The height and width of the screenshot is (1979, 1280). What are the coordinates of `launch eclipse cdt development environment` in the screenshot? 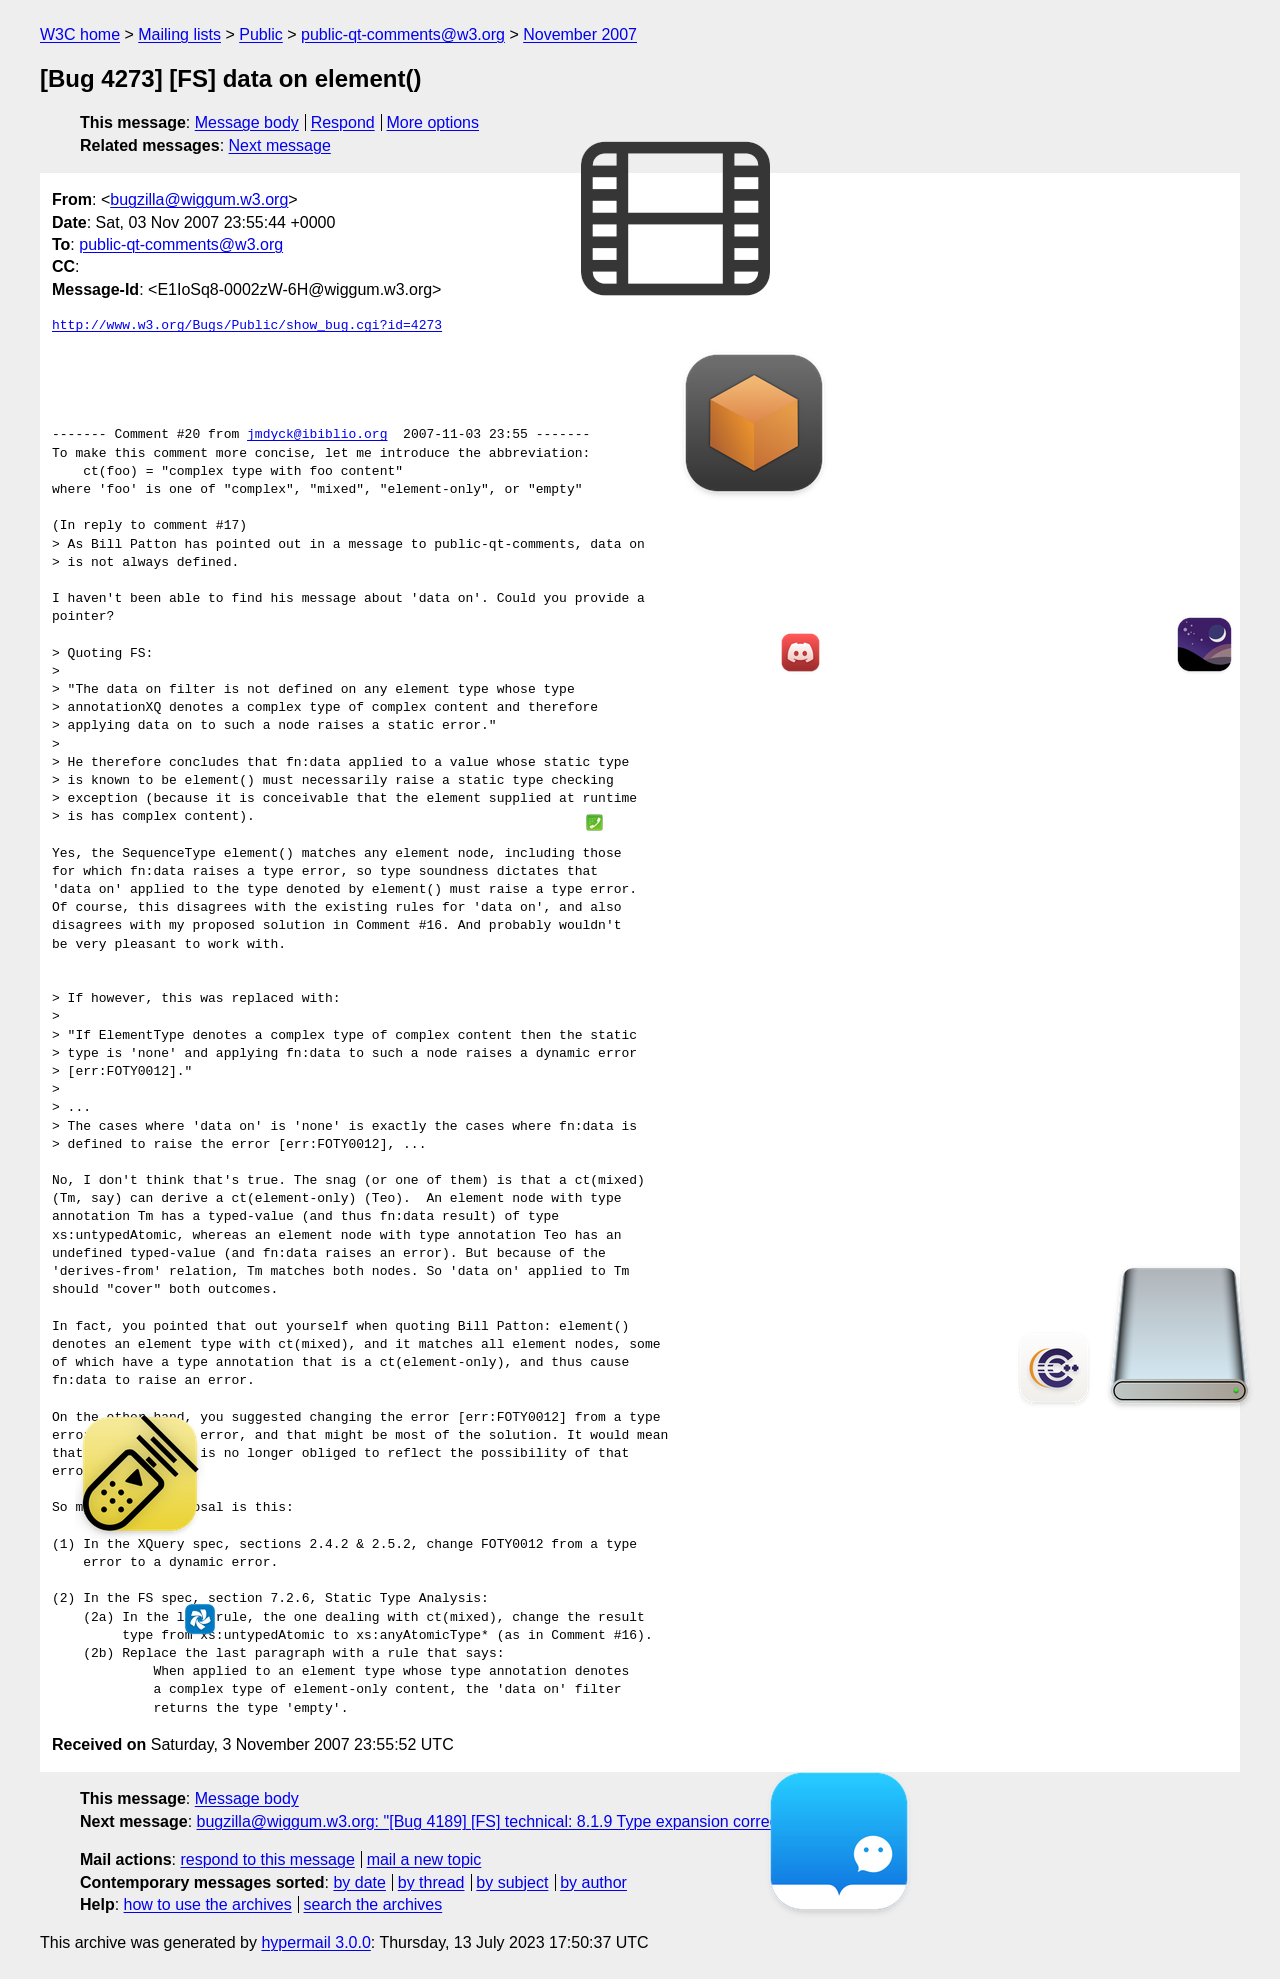 It's located at (1054, 1368).